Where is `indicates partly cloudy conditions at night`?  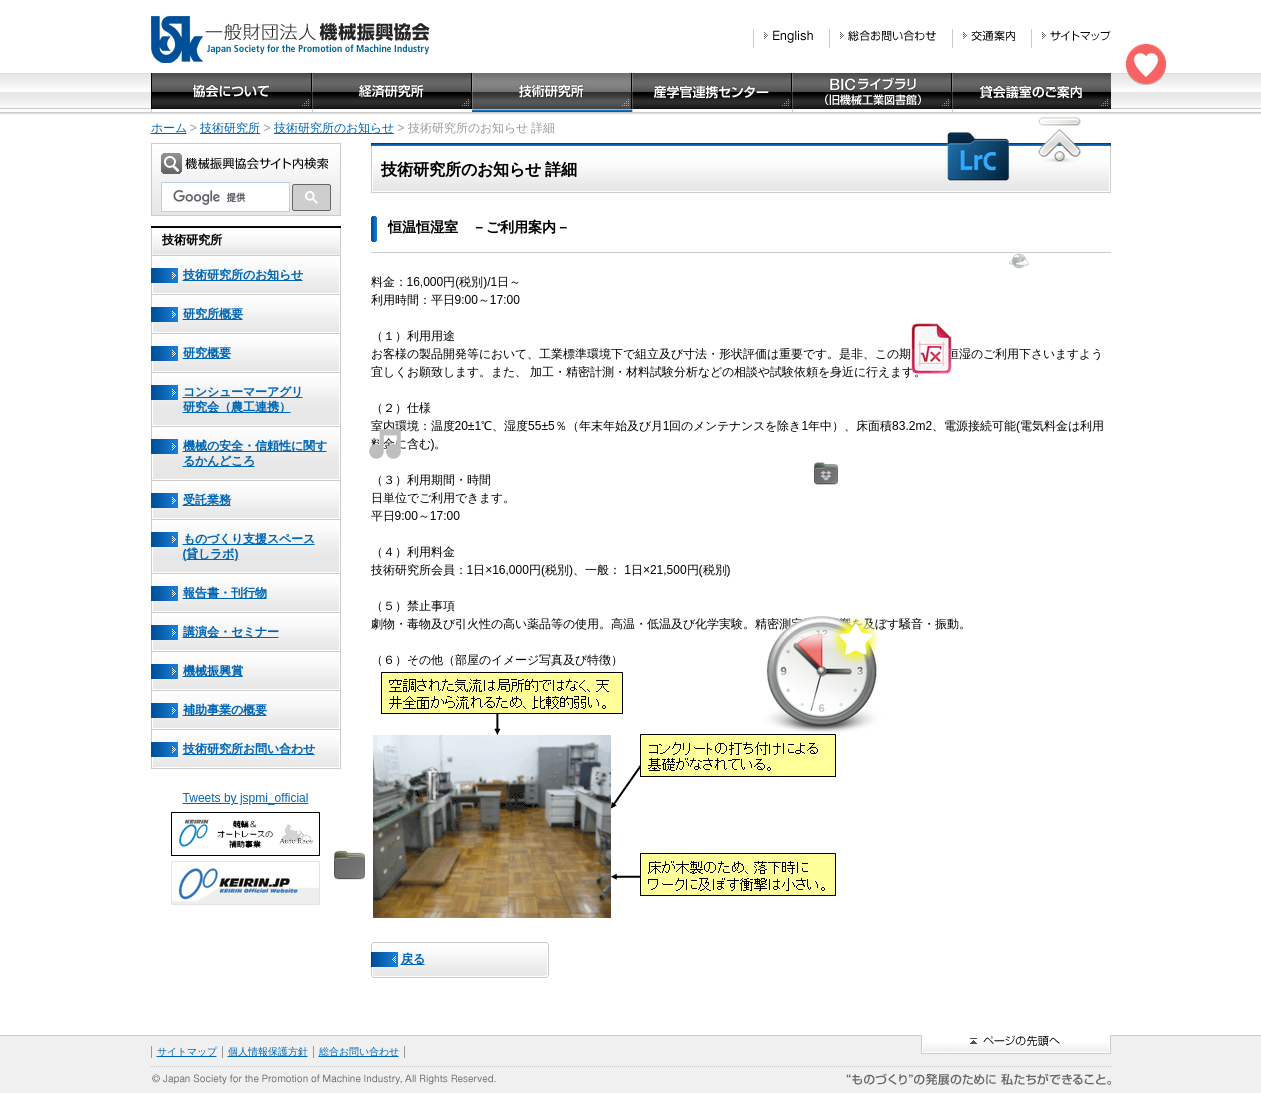
indicates partly cloudy conditions at night is located at coordinates (1019, 261).